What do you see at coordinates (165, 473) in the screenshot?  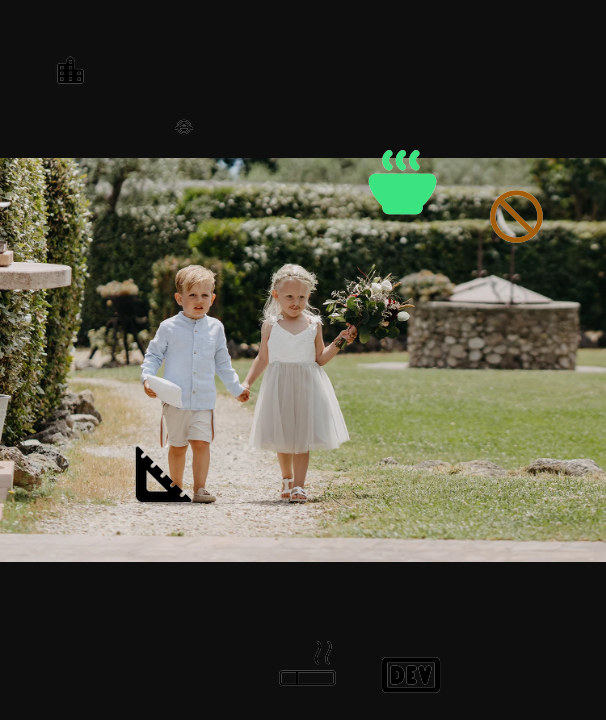 I see `measure area or square footage` at bounding box center [165, 473].